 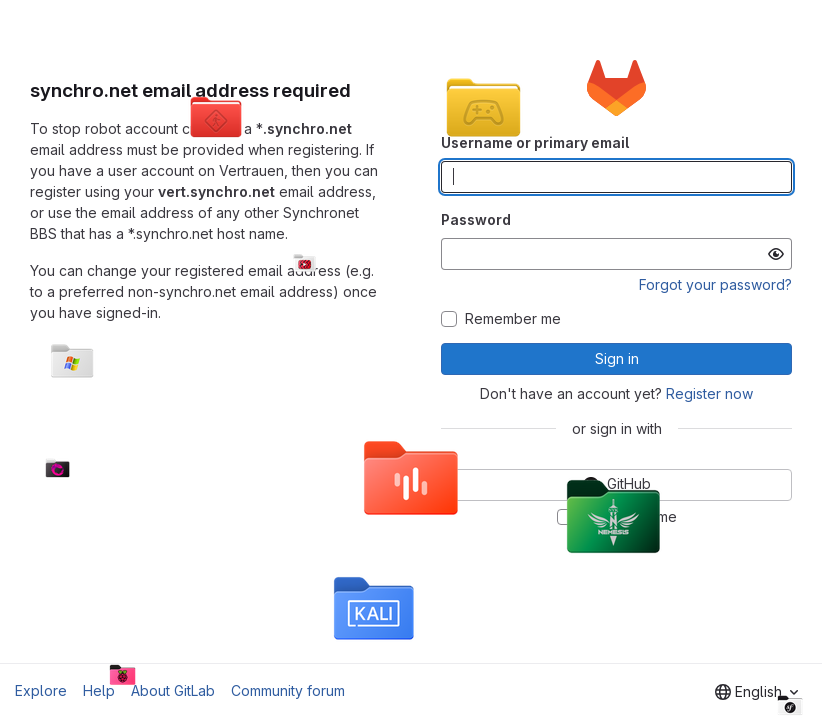 I want to click on open Wondershare EdrawInfo project files, so click(x=410, y=480).